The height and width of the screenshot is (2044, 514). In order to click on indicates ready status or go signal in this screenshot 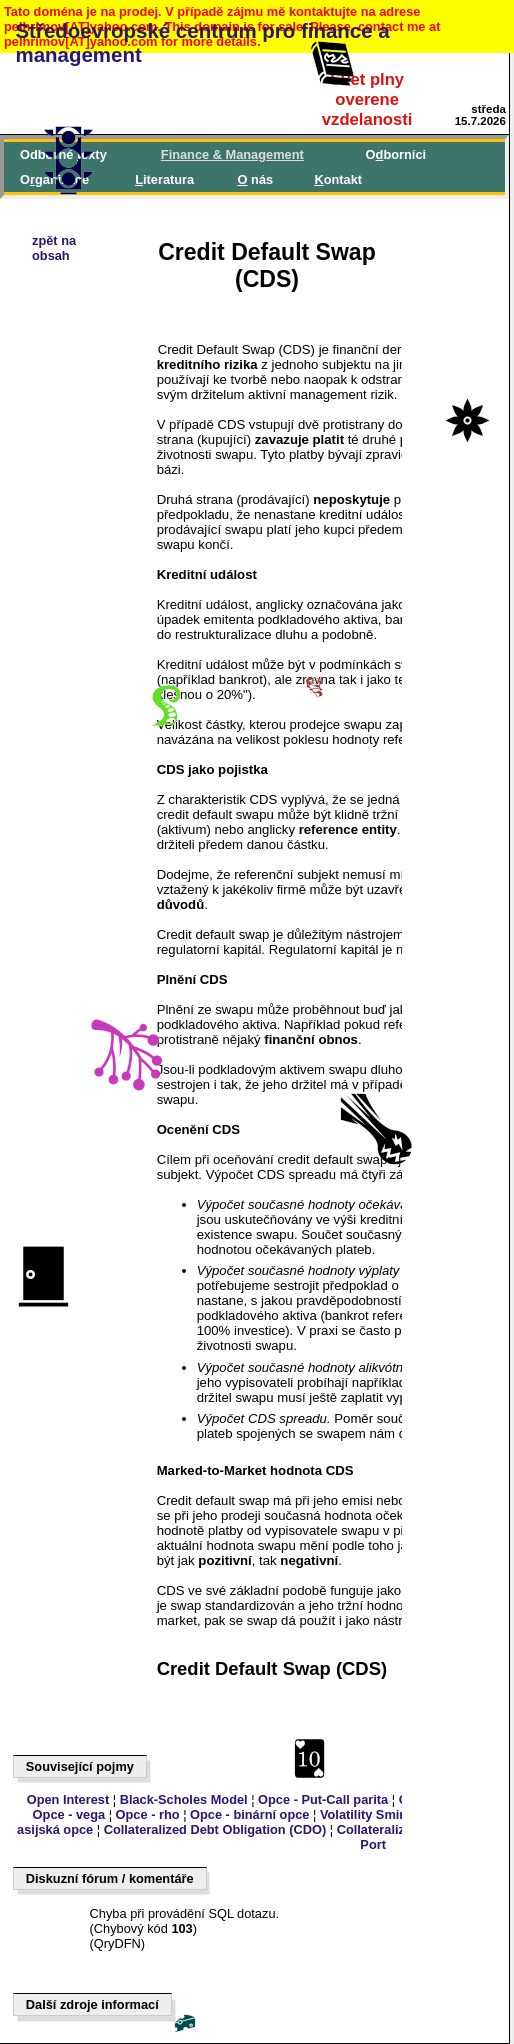, I will do `click(68, 160)`.